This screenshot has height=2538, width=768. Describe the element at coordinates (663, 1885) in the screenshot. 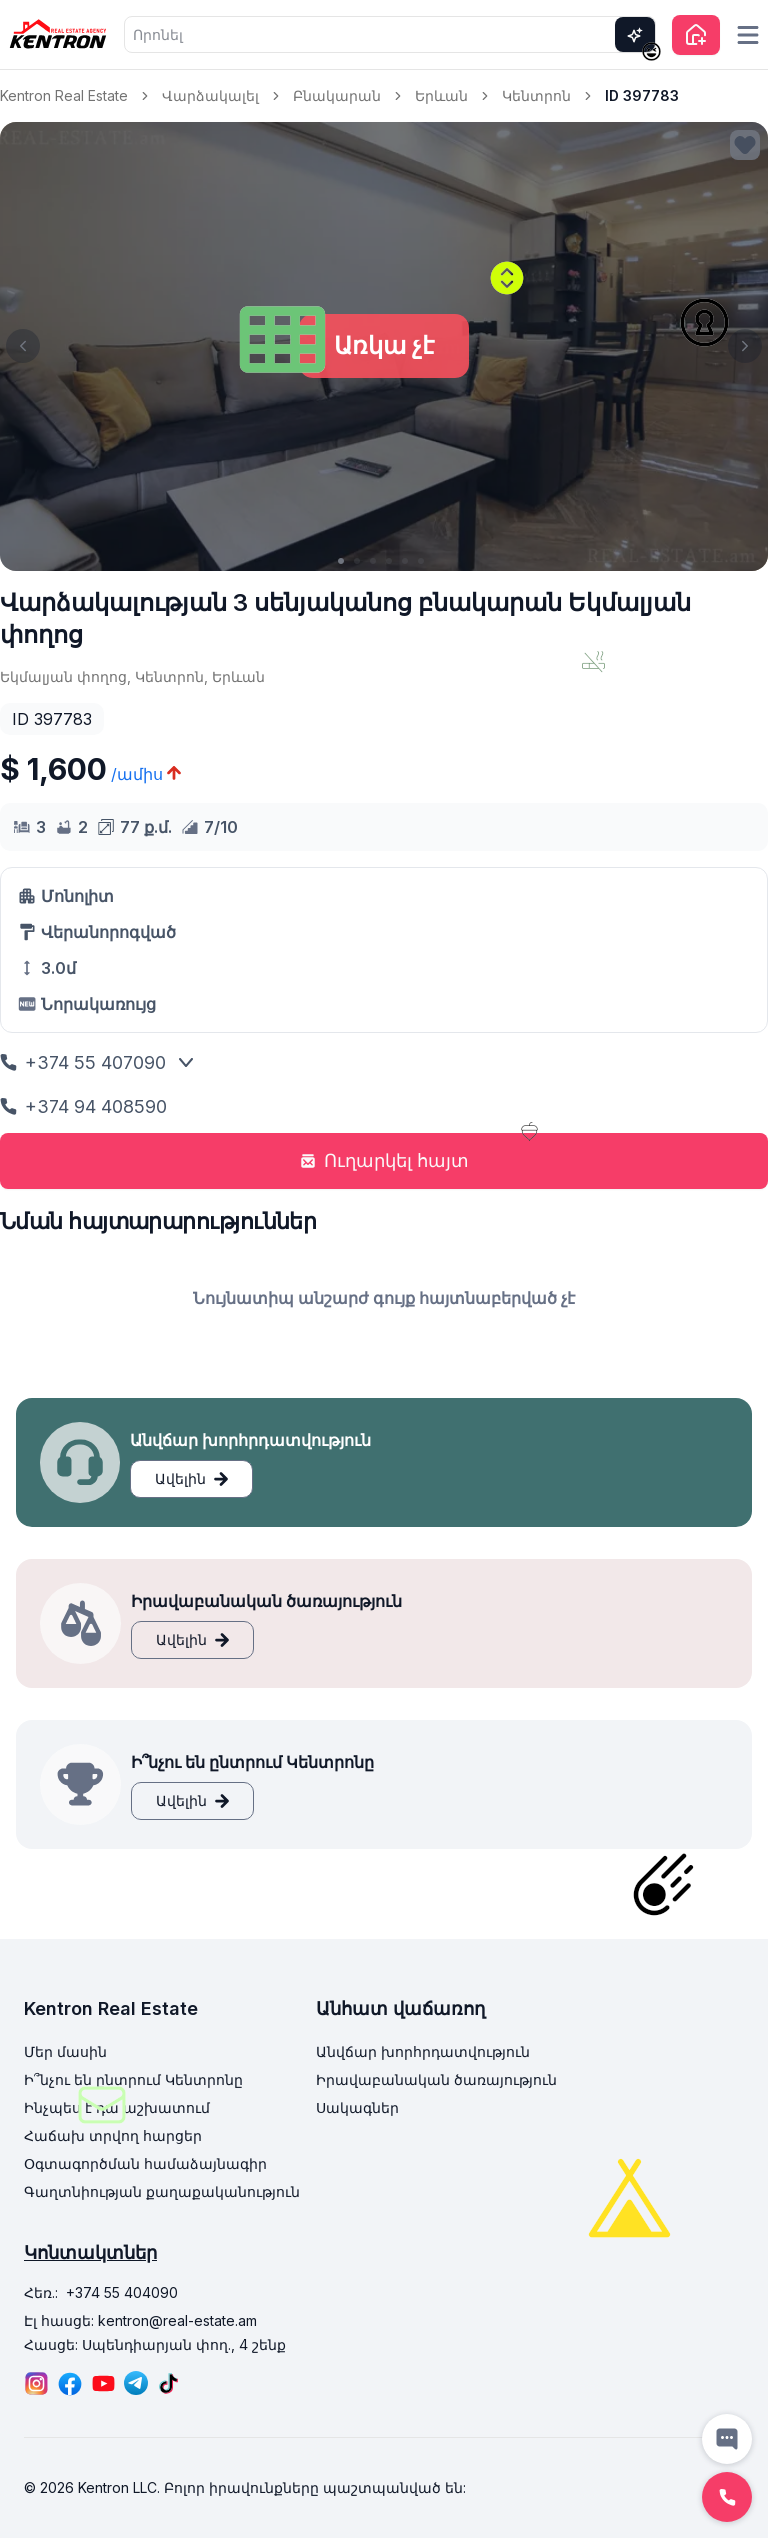

I see `indicates a trending or viral item` at that location.